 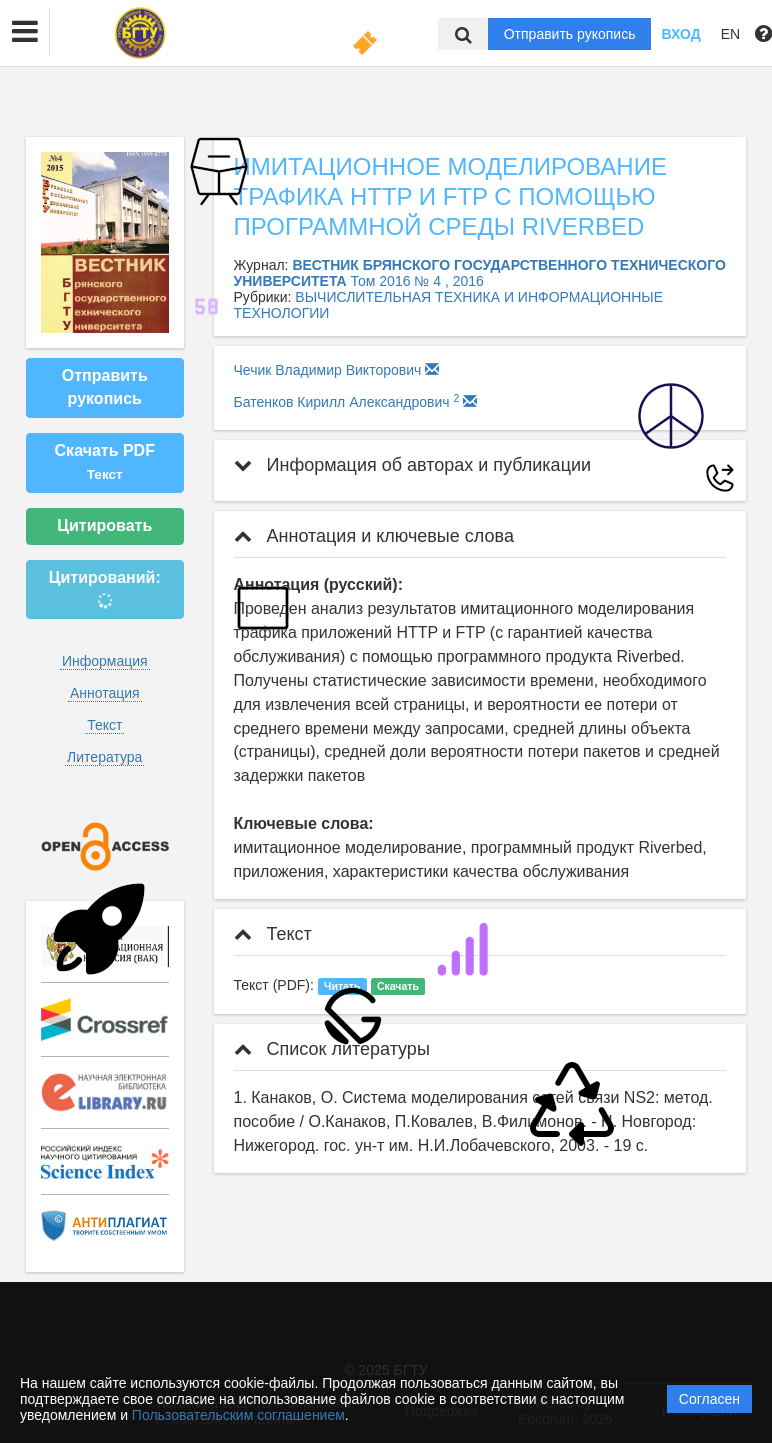 What do you see at coordinates (720, 477) in the screenshot?
I see `transfer an active call` at bounding box center [720, 477].